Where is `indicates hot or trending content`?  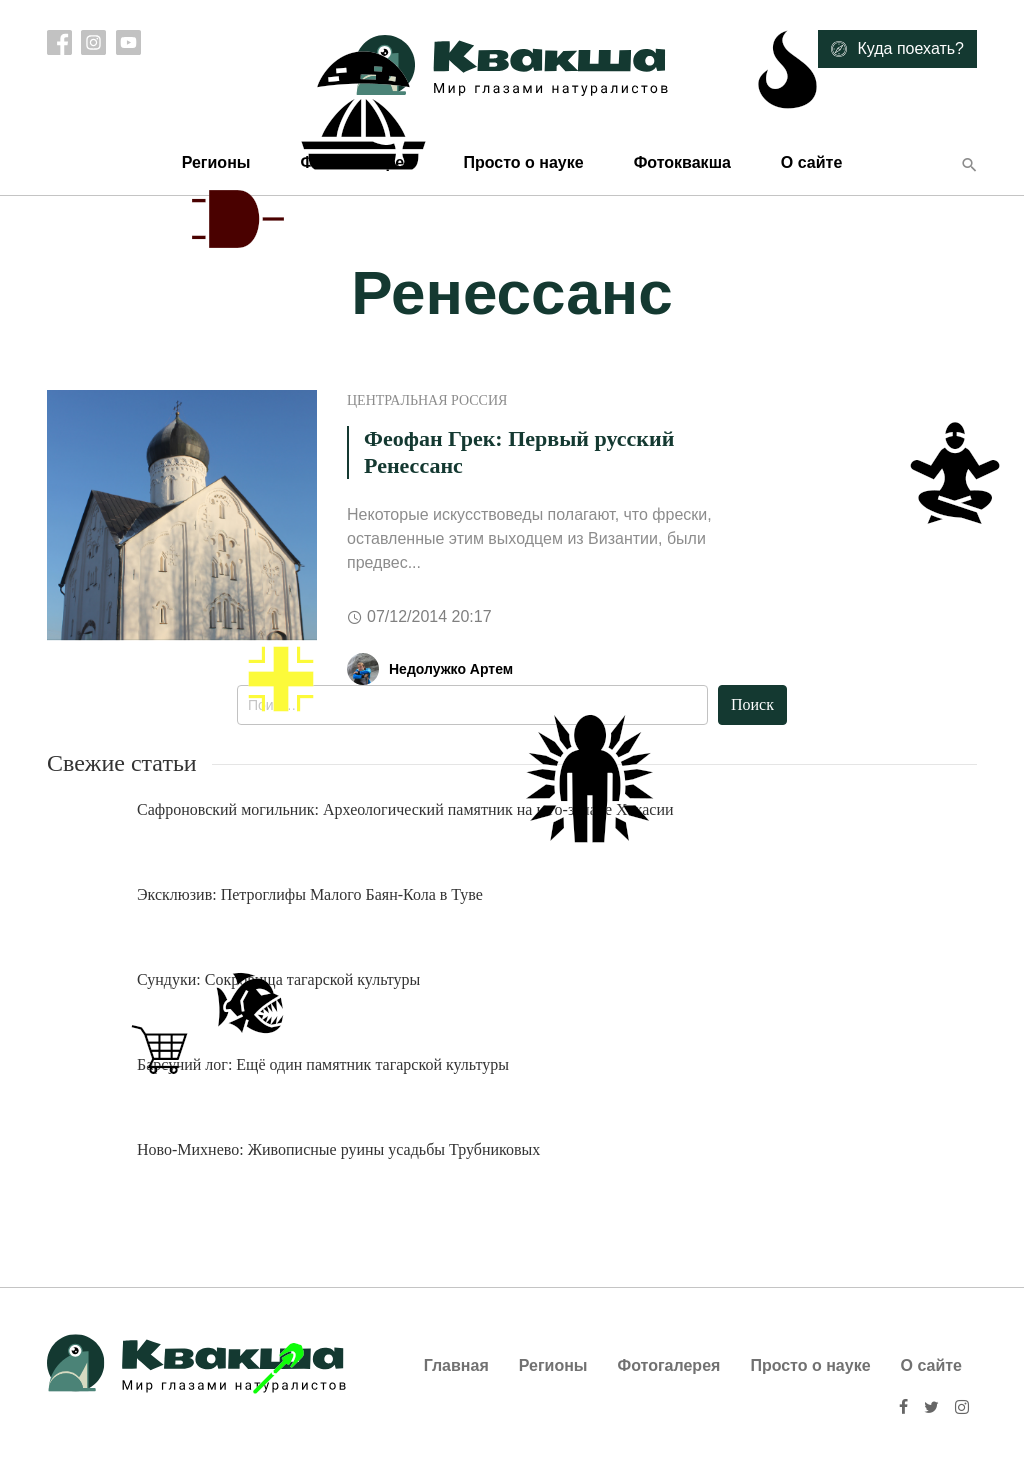 indicates hot or trending content is located at coordinates (787, 69).